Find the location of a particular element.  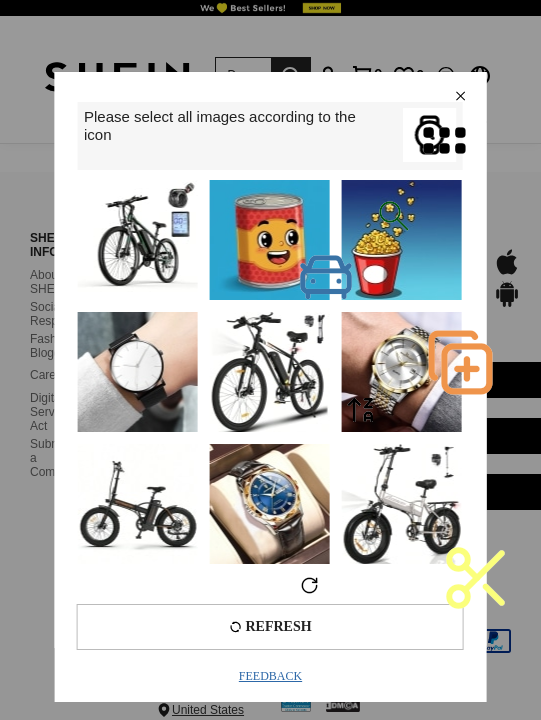

access vehicle or car-related settings is located at coordinates (326, 276).